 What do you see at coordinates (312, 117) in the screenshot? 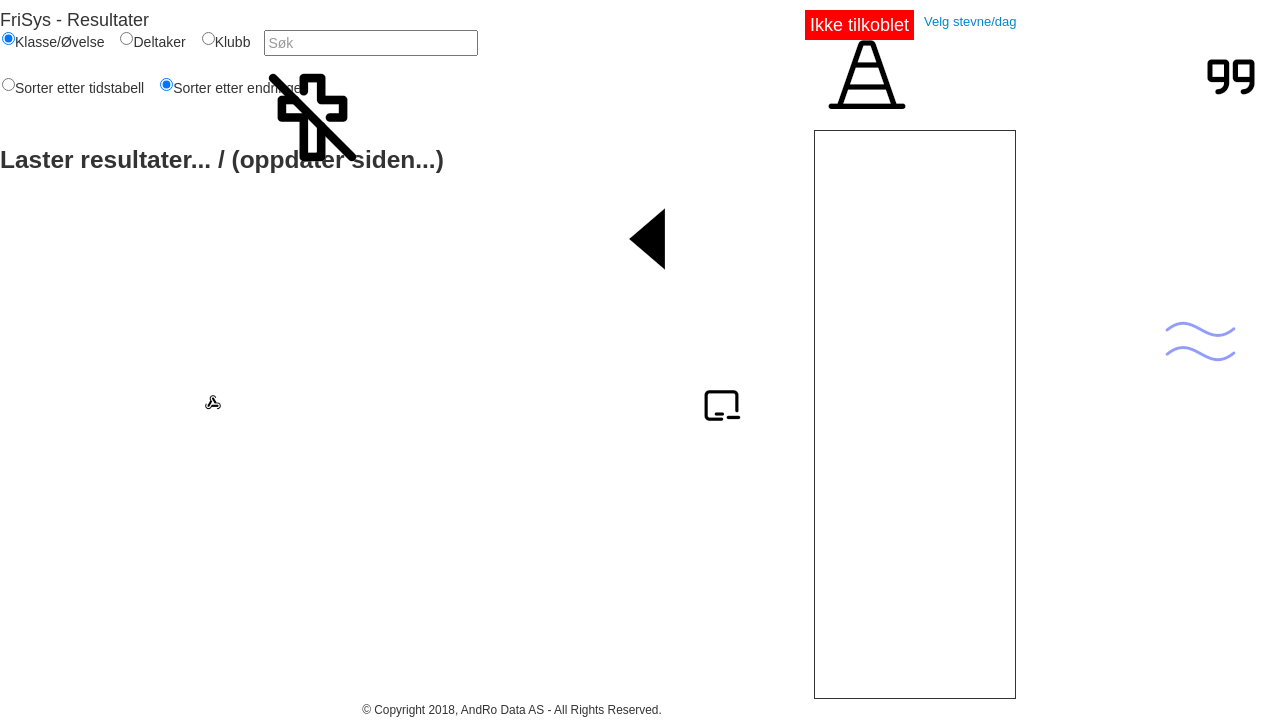
I see `medical or health features disabled` at bounding box center [312, 117].